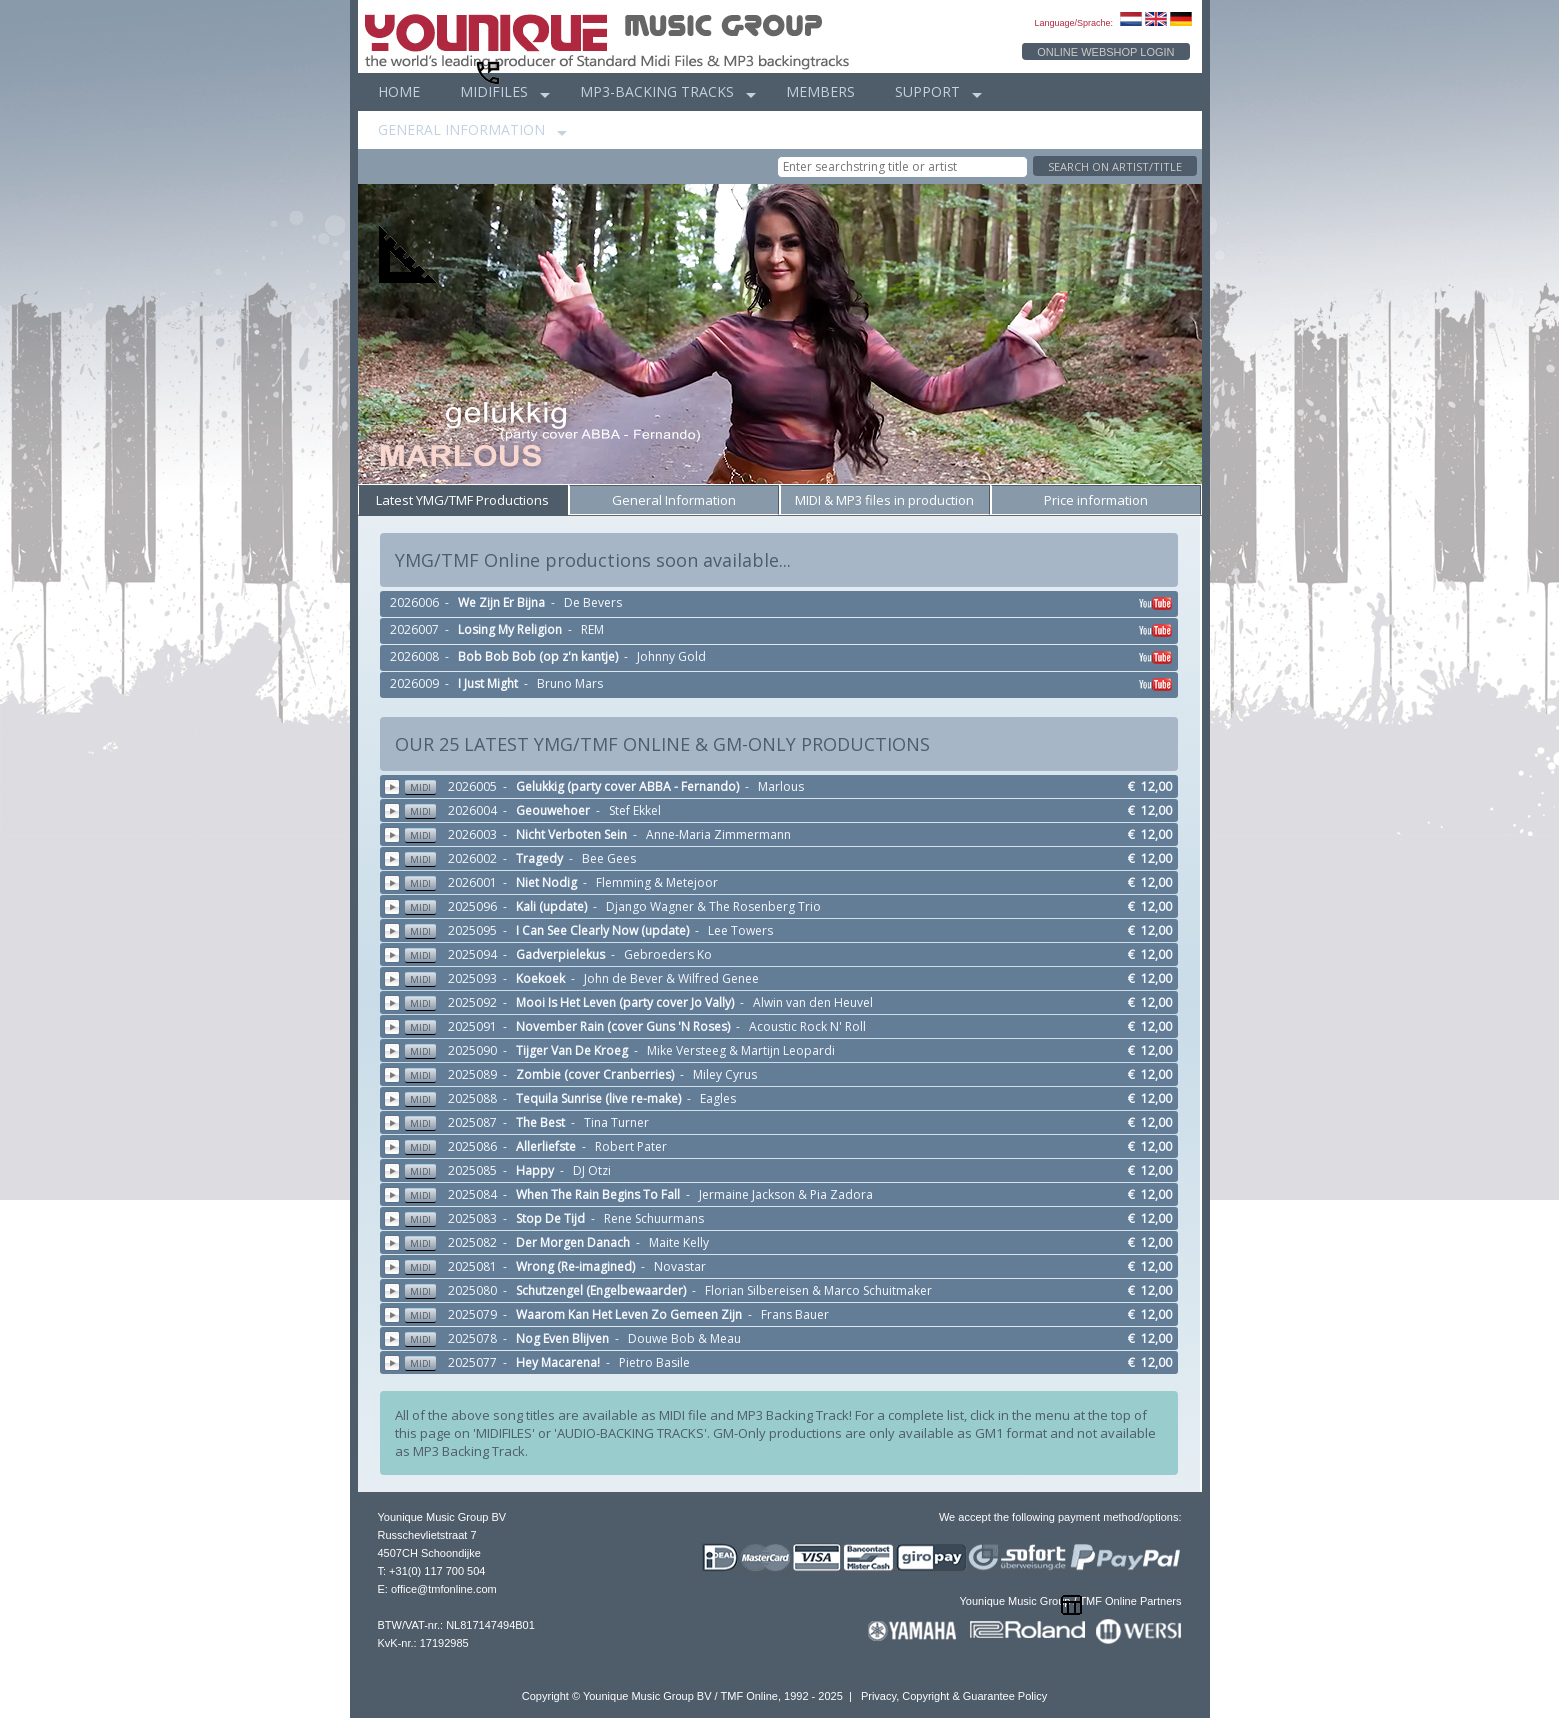 This screenshot has height=1718, width=1559. I want to click on measure area or dimensions, so click(408, 254).